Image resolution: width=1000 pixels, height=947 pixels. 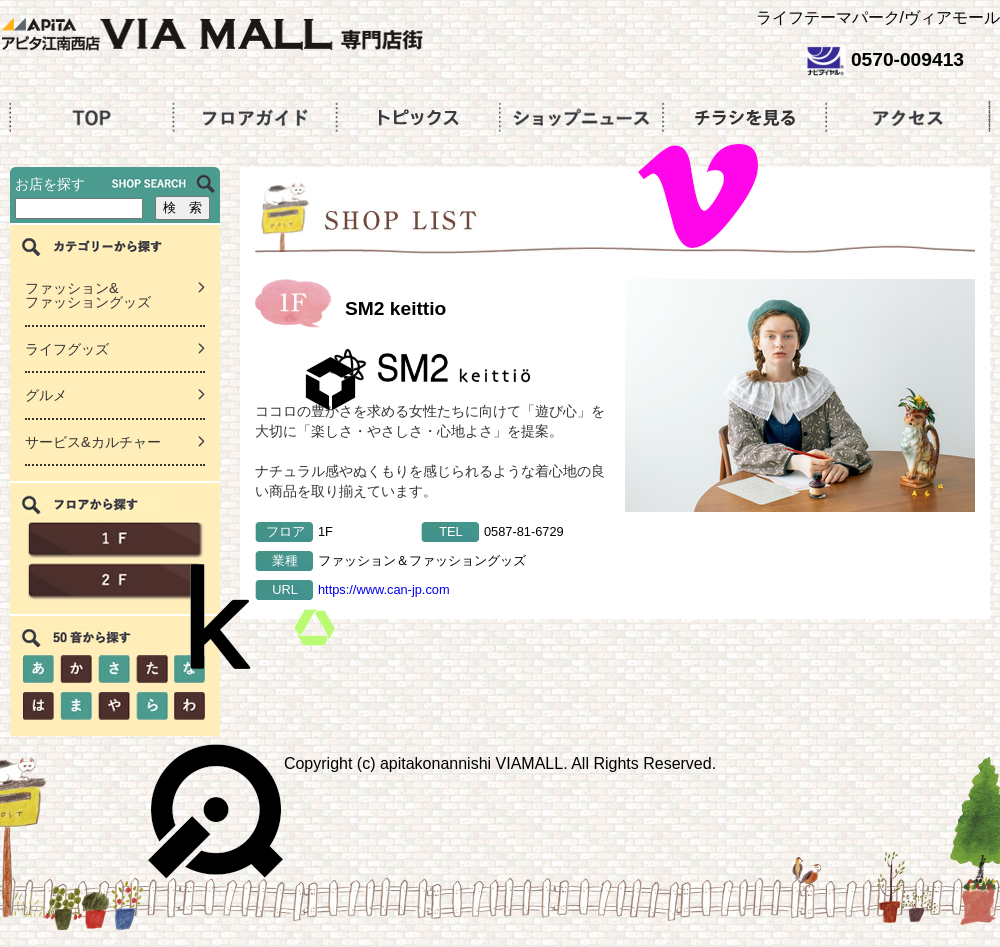 What do you see at coordinates (215, 811) in the screenshot?
I see `ManageIQ cloud management platform logo` at bounding box center [215, 811].